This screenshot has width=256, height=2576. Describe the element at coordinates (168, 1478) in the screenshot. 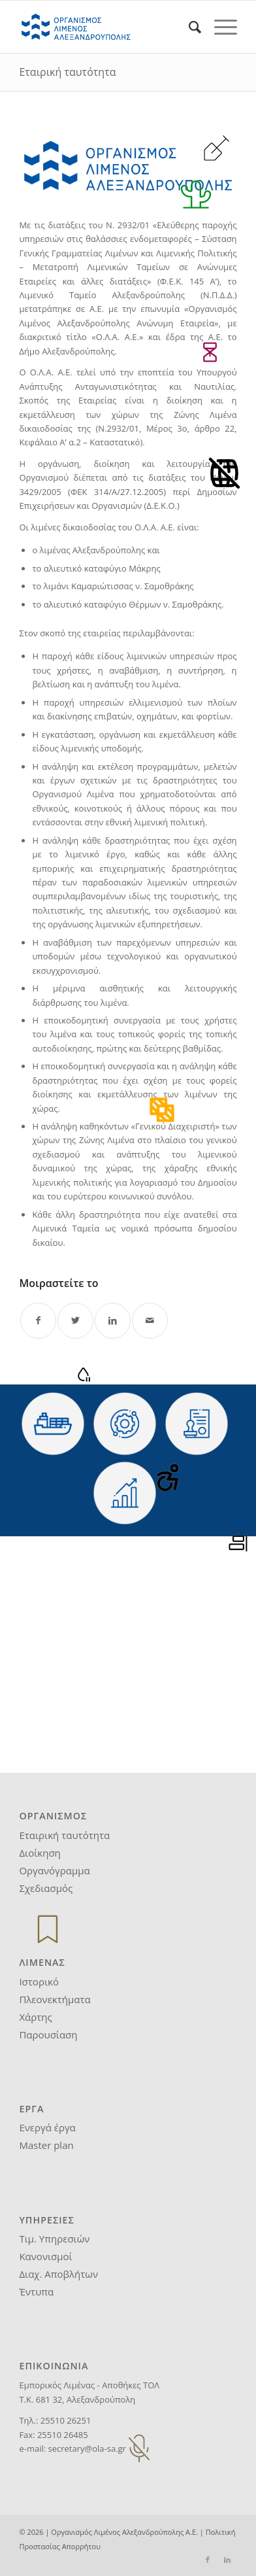

I see `indicates wheelchair accessible facilities` at that location.